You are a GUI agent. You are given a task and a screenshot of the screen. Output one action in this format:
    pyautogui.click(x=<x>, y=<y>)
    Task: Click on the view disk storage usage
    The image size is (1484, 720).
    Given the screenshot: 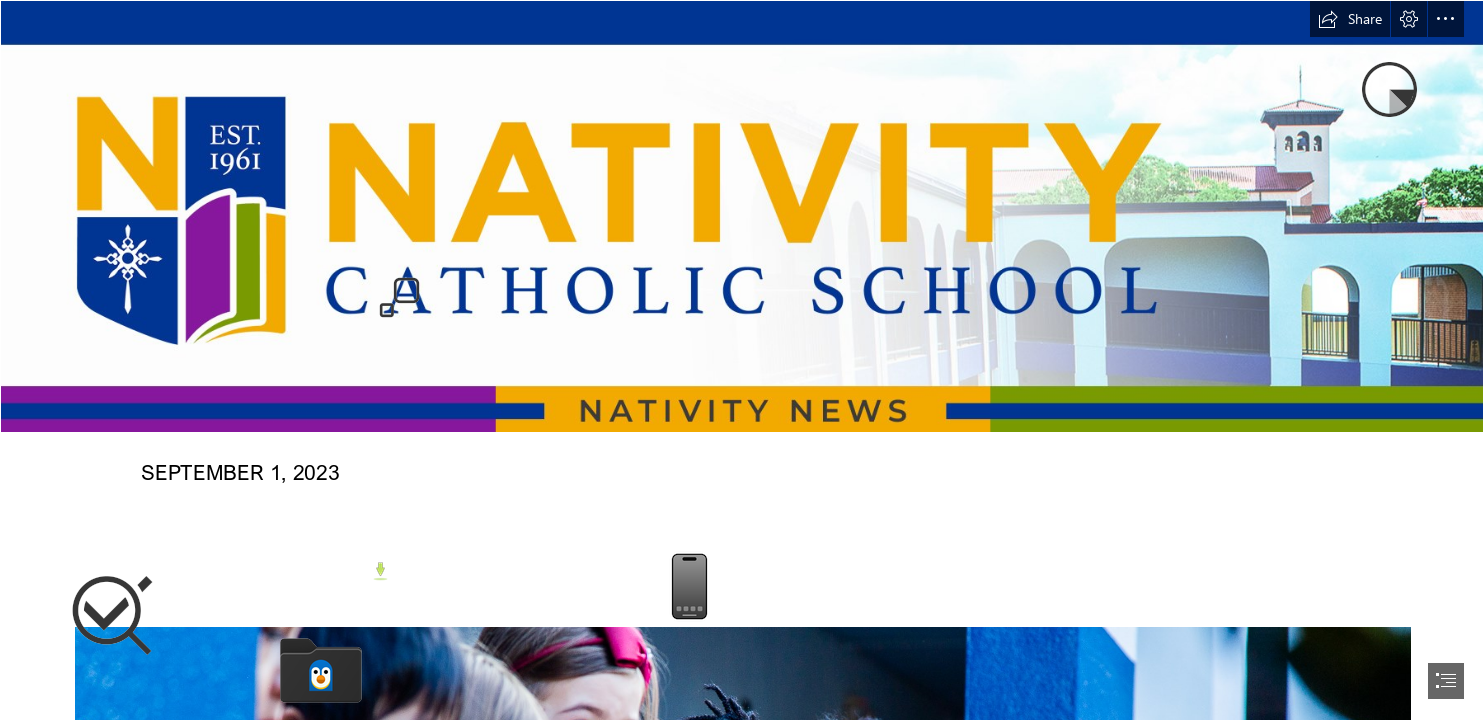 What is the action you would take?
    pyautogui.click(x=1389, y=89)
    